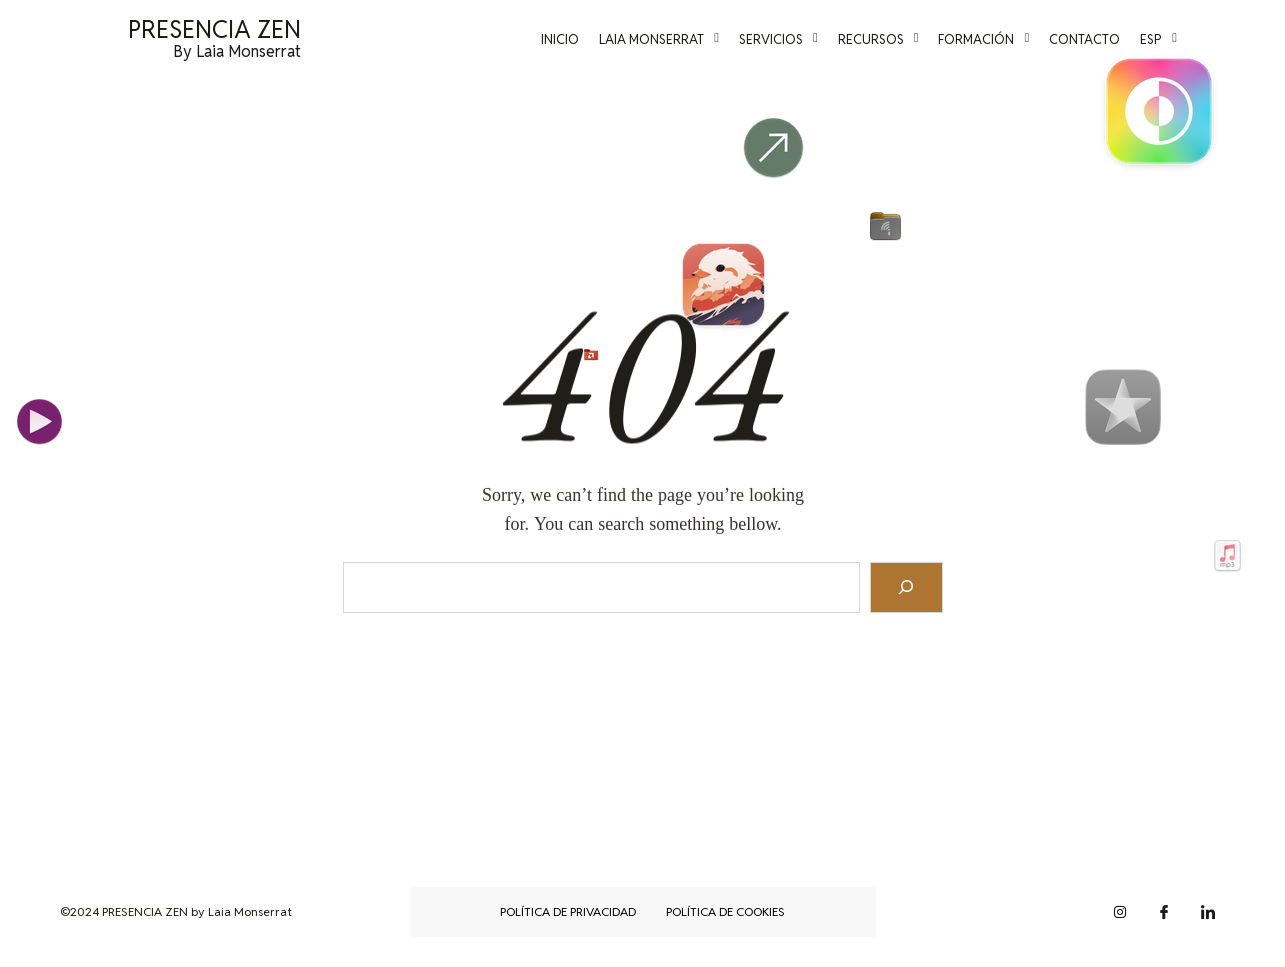 This screenshot has height=967, width=1285. What do you see at coordinates (723, 284) in the screenshot?
I see `open halloy IRC client` at bounding box center [723, 284].